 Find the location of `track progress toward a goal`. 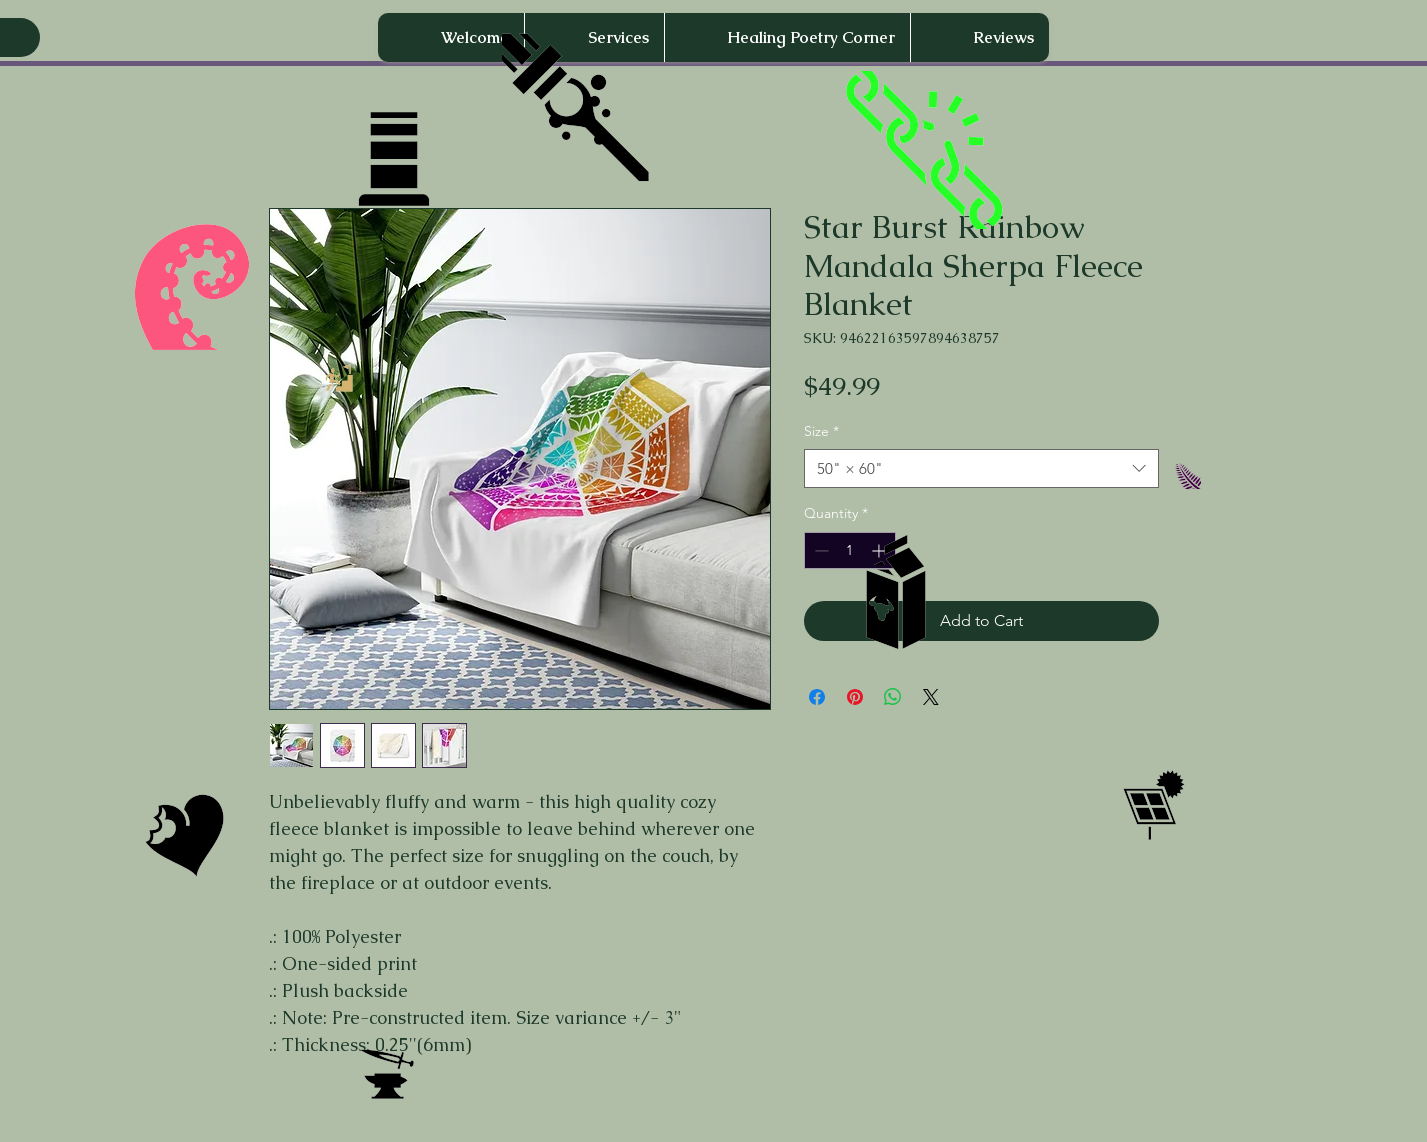

track progress toward a goal is located at coordinates (338, 377).